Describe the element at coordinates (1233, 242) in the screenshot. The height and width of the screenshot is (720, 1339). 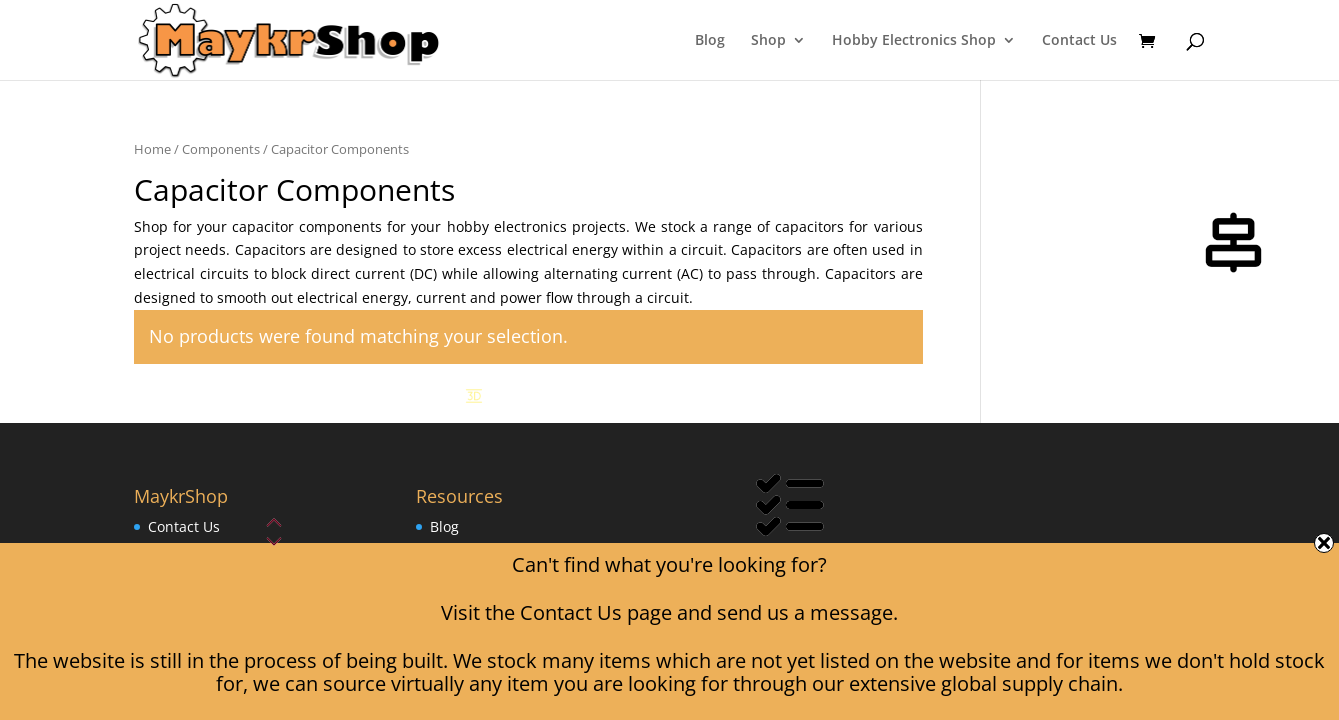
I see `align objects to horizontal center` at that location.